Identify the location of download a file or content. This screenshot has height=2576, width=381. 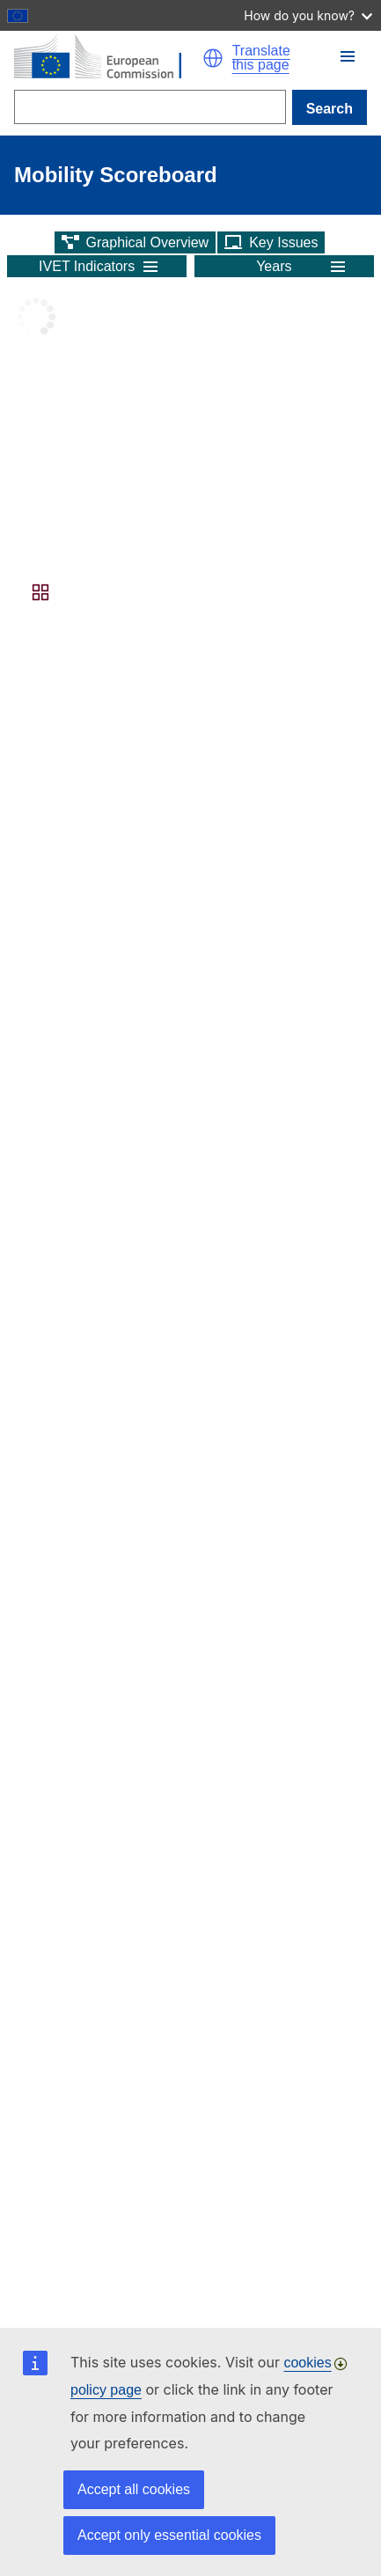
(341, 2364).